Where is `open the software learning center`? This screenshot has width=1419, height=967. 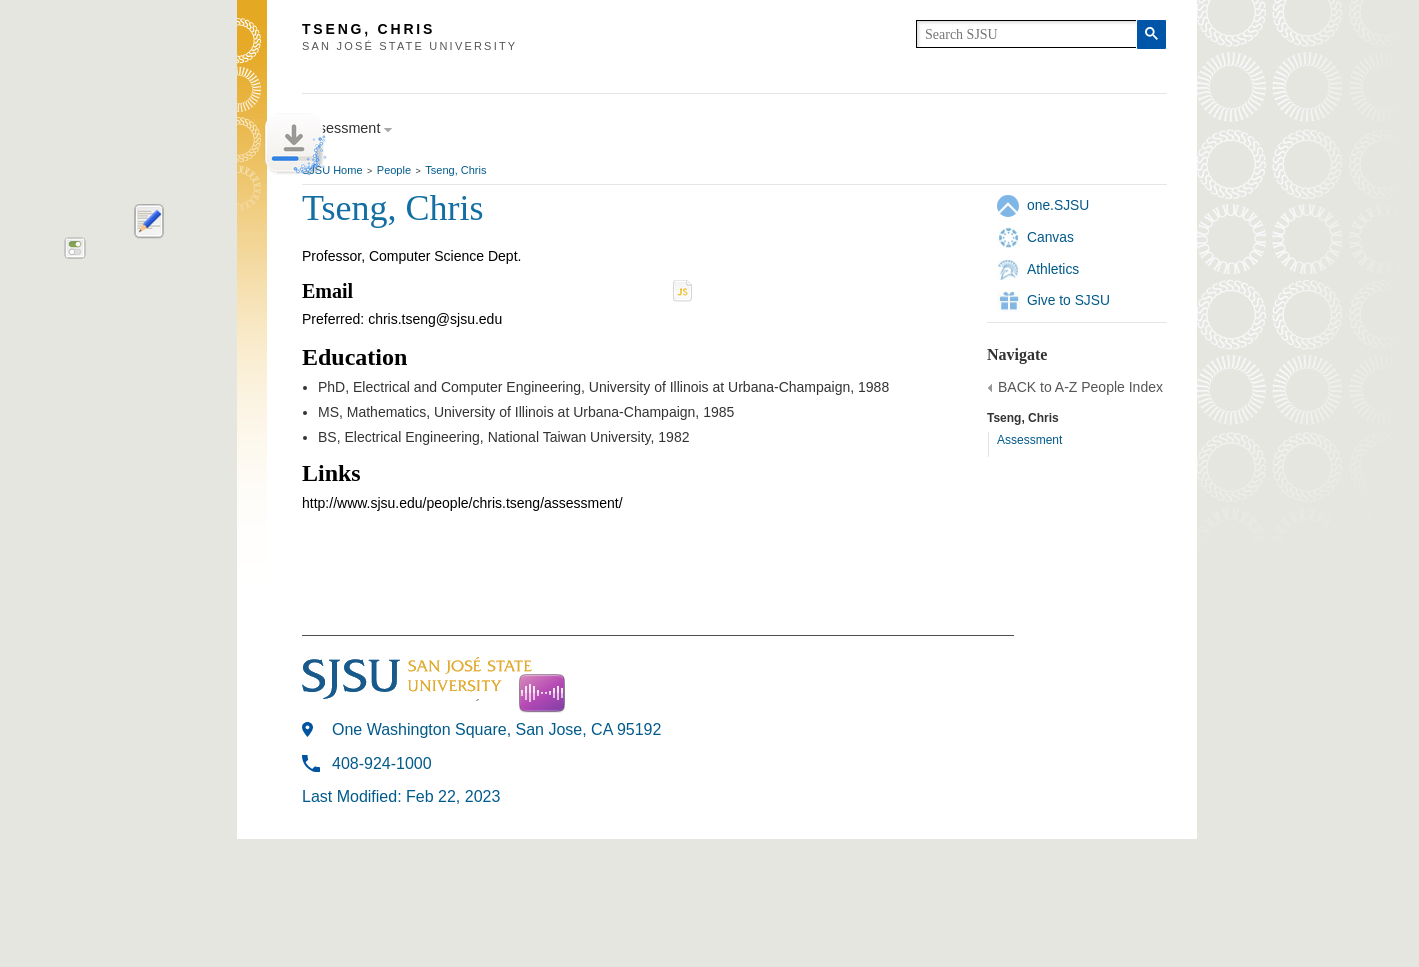
open the software learning center is located at coordinates (149, 221).